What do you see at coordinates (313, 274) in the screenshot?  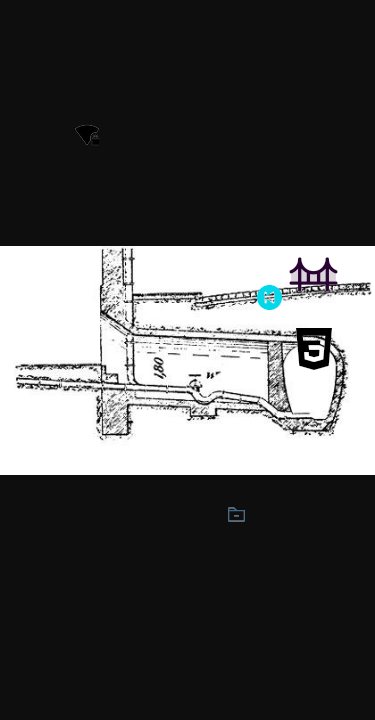 I see `navigate to bridges or overpasses on a map` at bounding box center [313, 274].